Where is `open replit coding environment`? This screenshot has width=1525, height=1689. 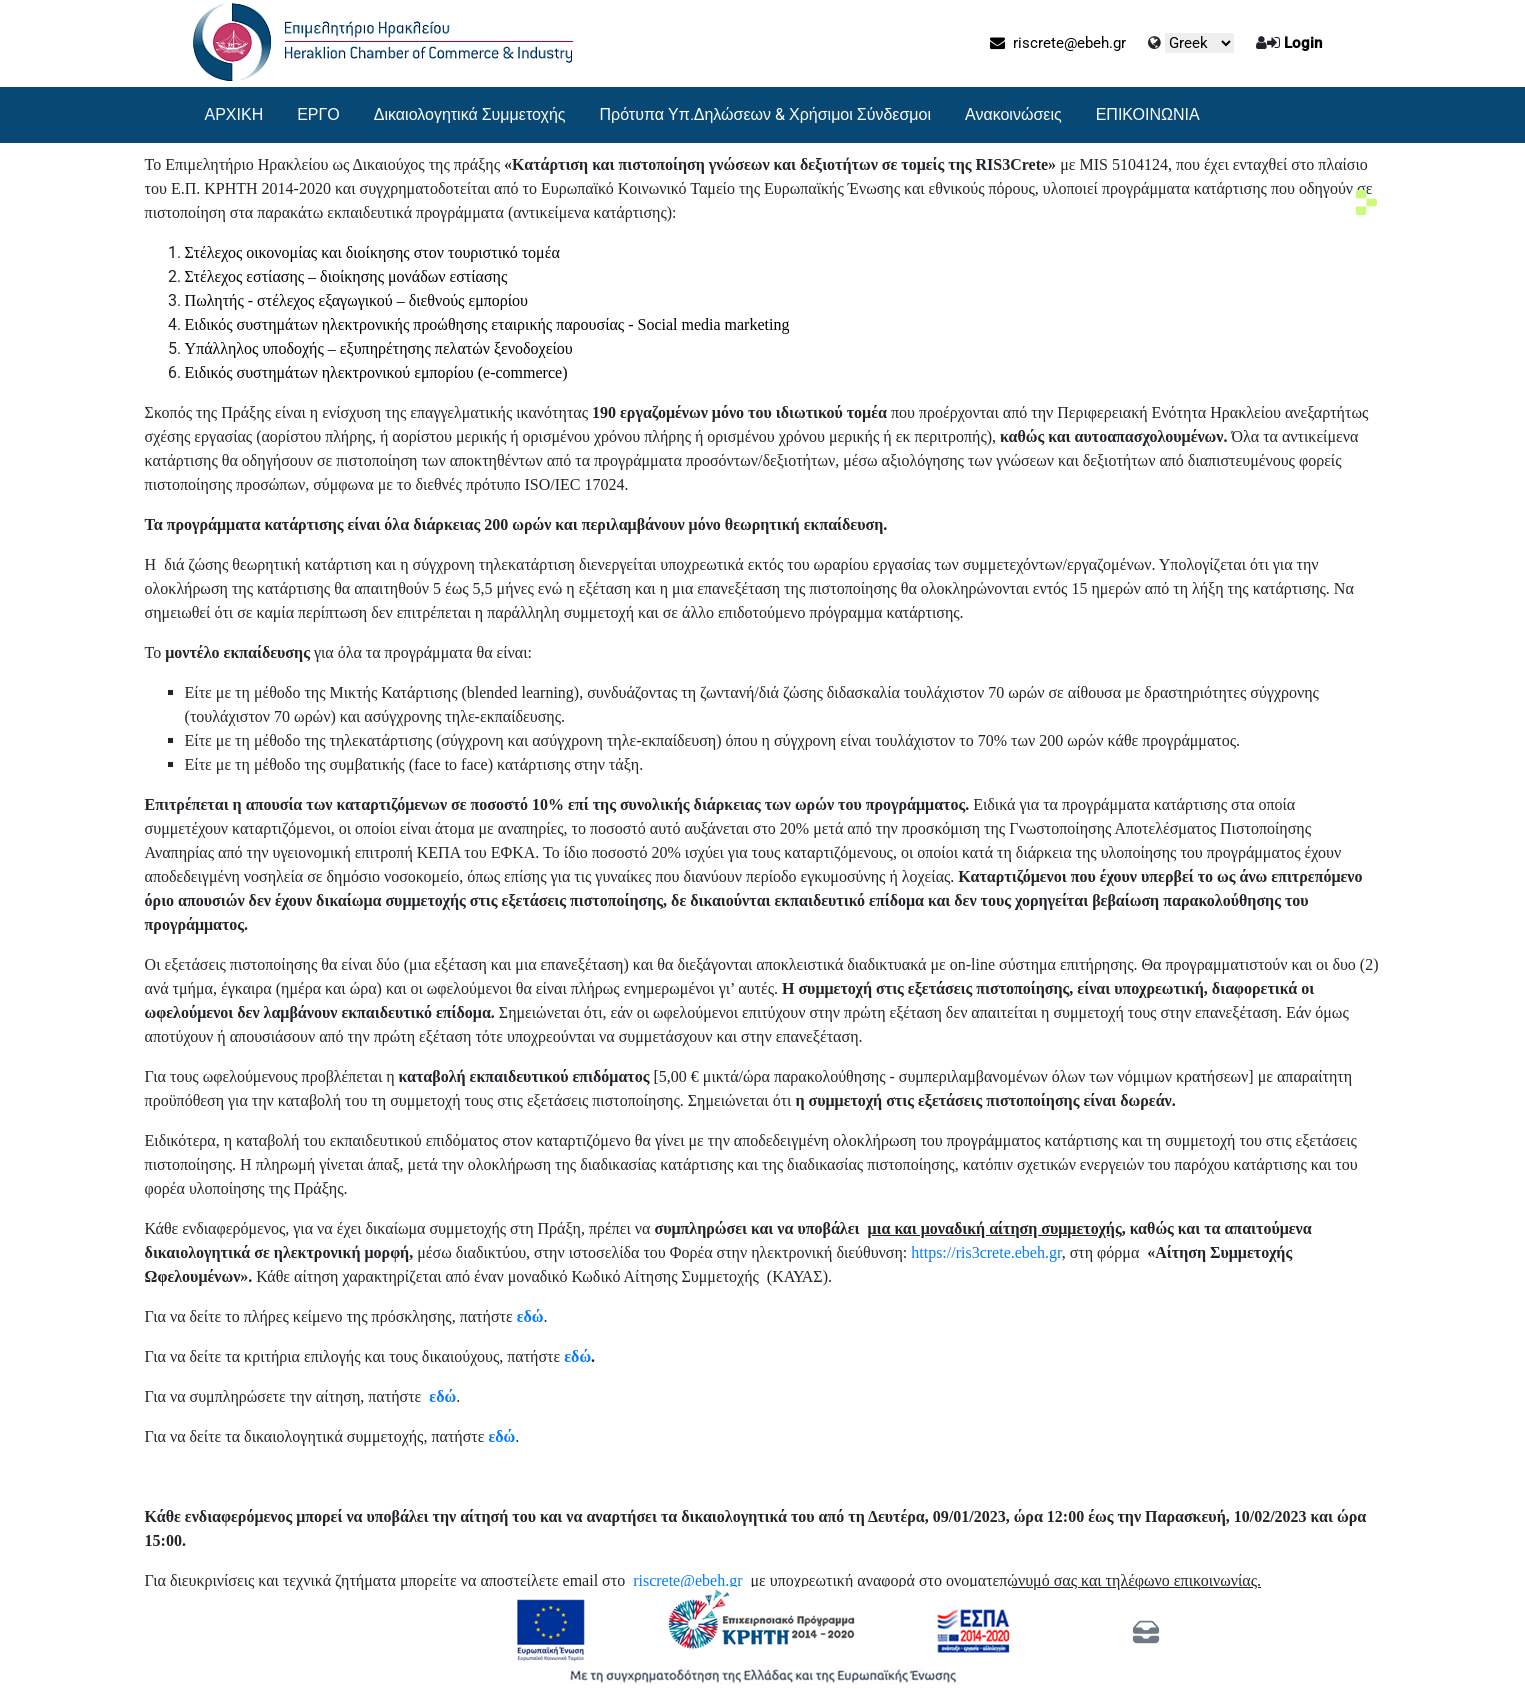 open replit coding environment is located at coordinates (1364, 202).